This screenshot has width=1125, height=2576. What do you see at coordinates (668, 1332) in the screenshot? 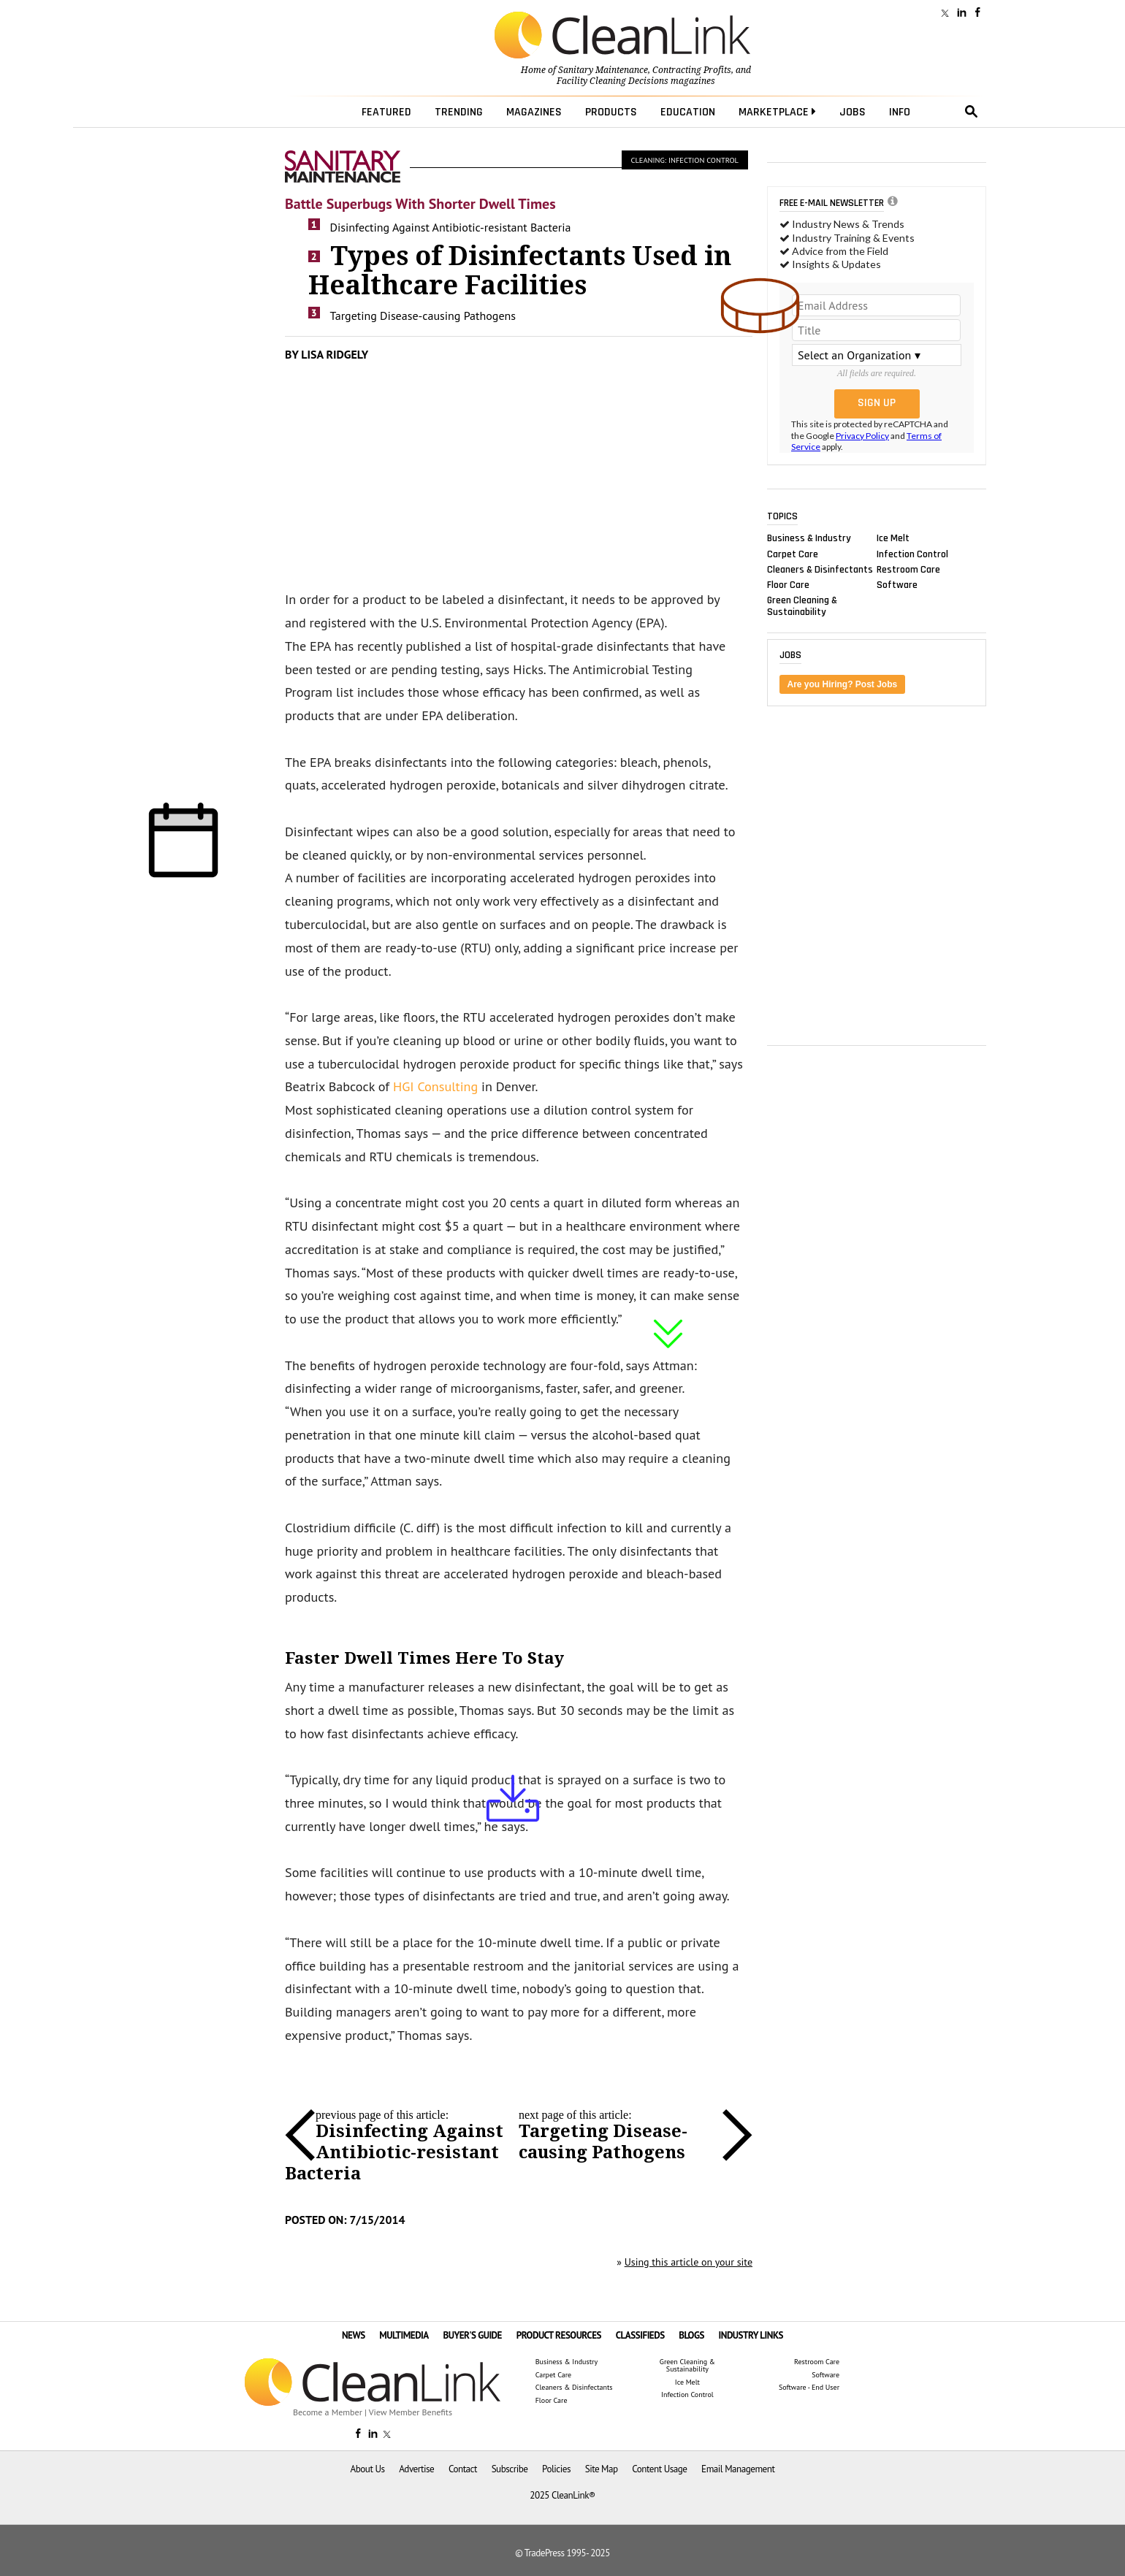
I see `expand content or show more items` at bounding box center [668, 1332].